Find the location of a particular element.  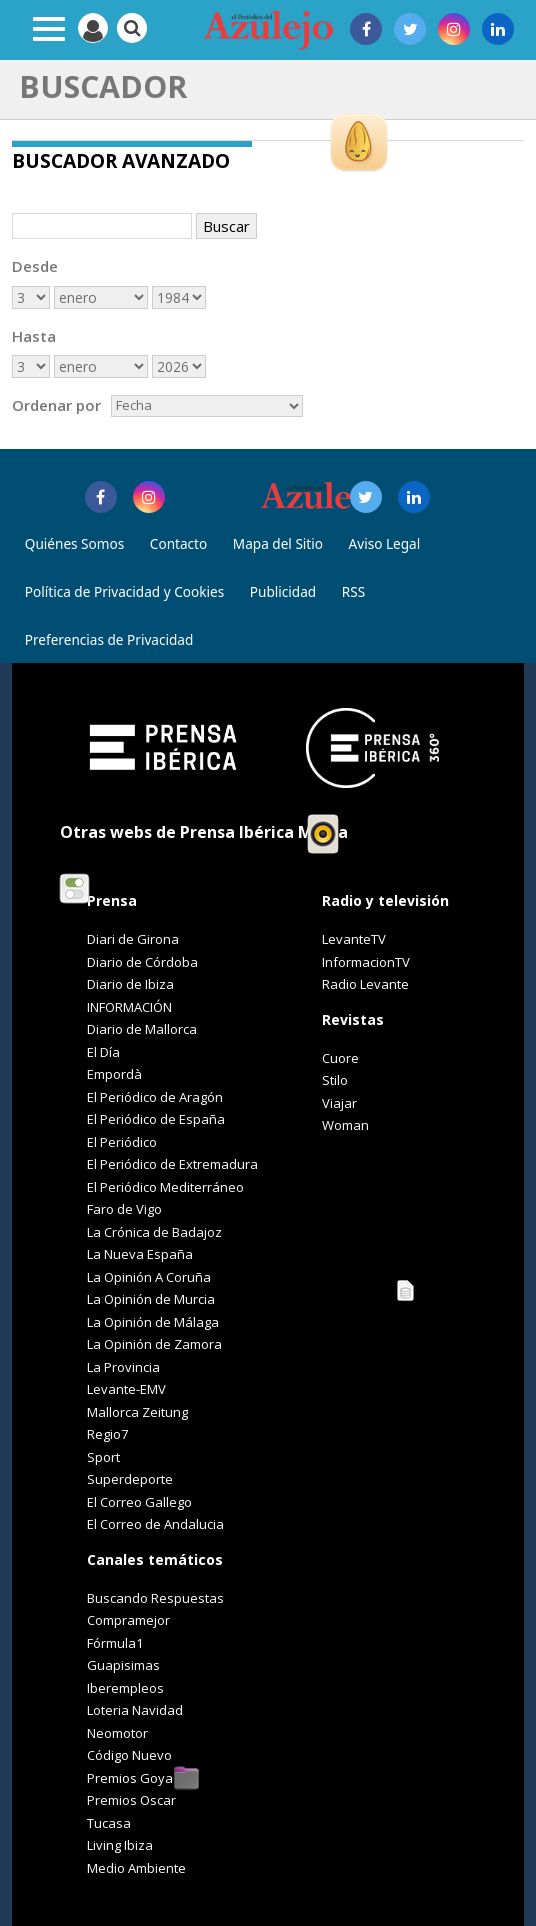

open folder to view contents is located at coordinates (186, 1777).